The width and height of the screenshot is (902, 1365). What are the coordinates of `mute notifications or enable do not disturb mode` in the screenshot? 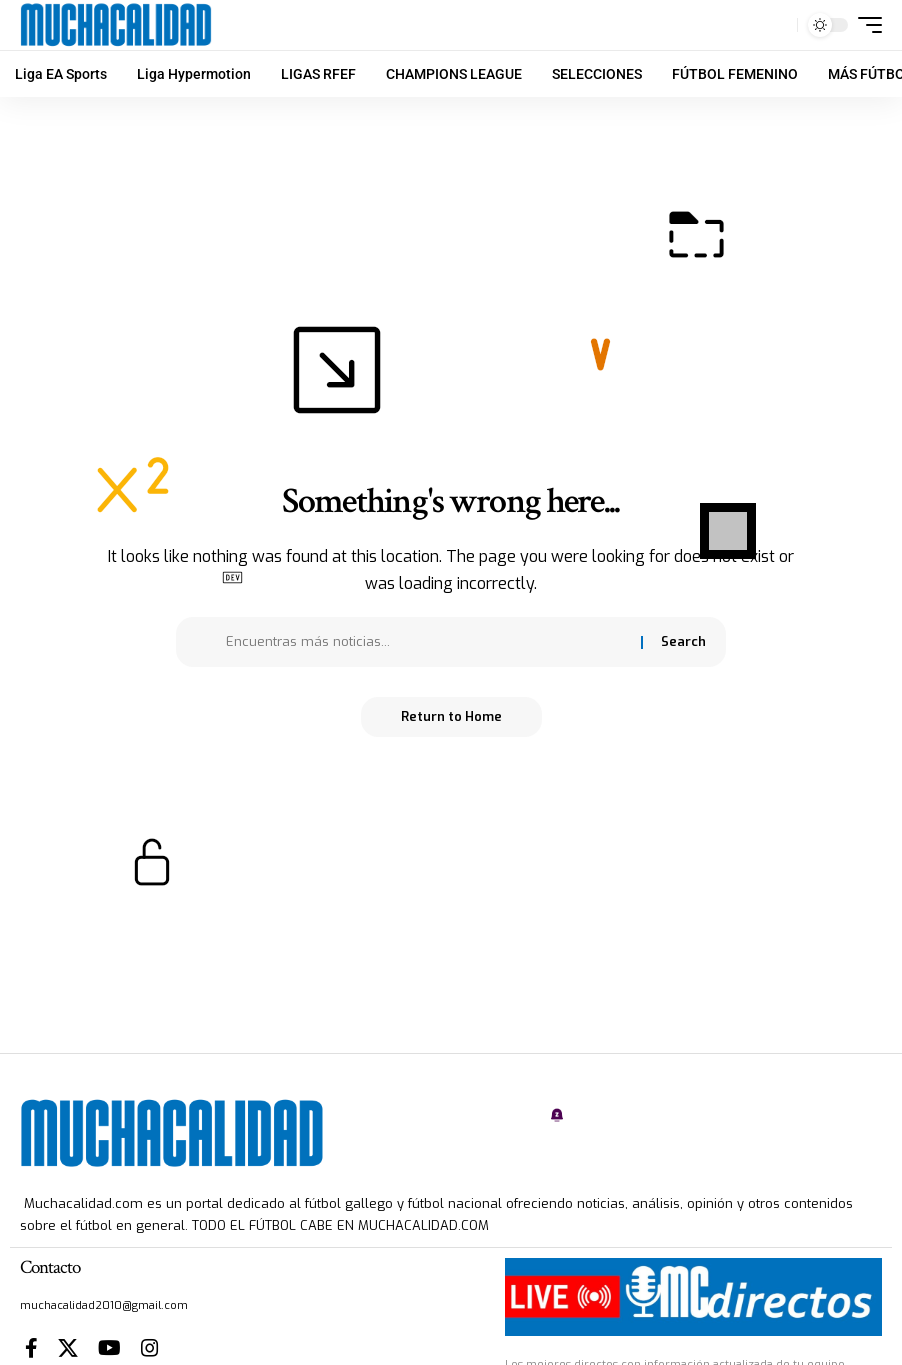 It's located at (557, 1115).